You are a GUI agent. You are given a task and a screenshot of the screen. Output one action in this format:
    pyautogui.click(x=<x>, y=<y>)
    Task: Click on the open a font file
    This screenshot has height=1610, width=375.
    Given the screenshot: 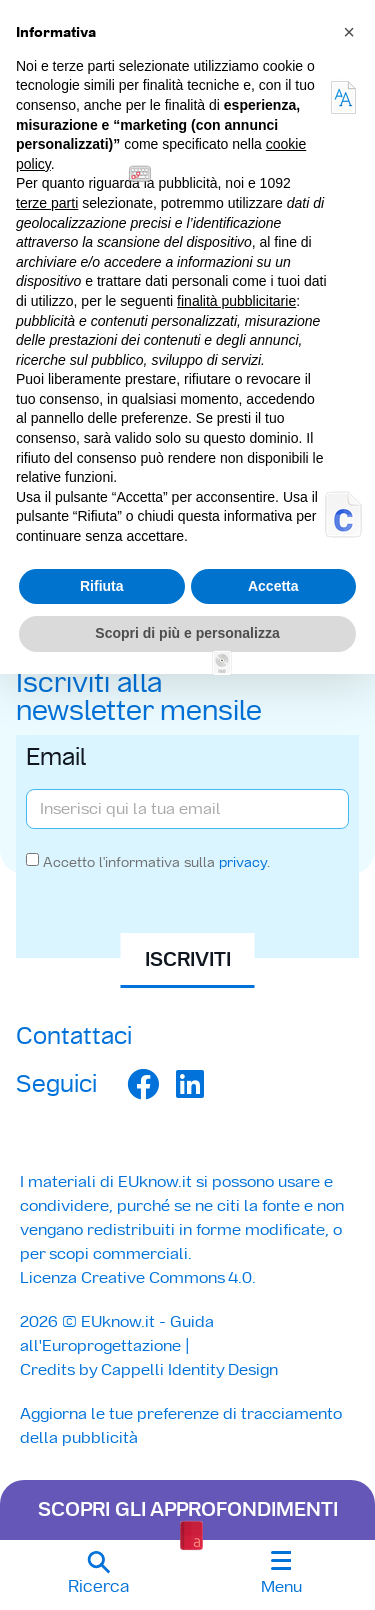 What is the action you would take?
    pyautogui.click(x=343, y=97)
    